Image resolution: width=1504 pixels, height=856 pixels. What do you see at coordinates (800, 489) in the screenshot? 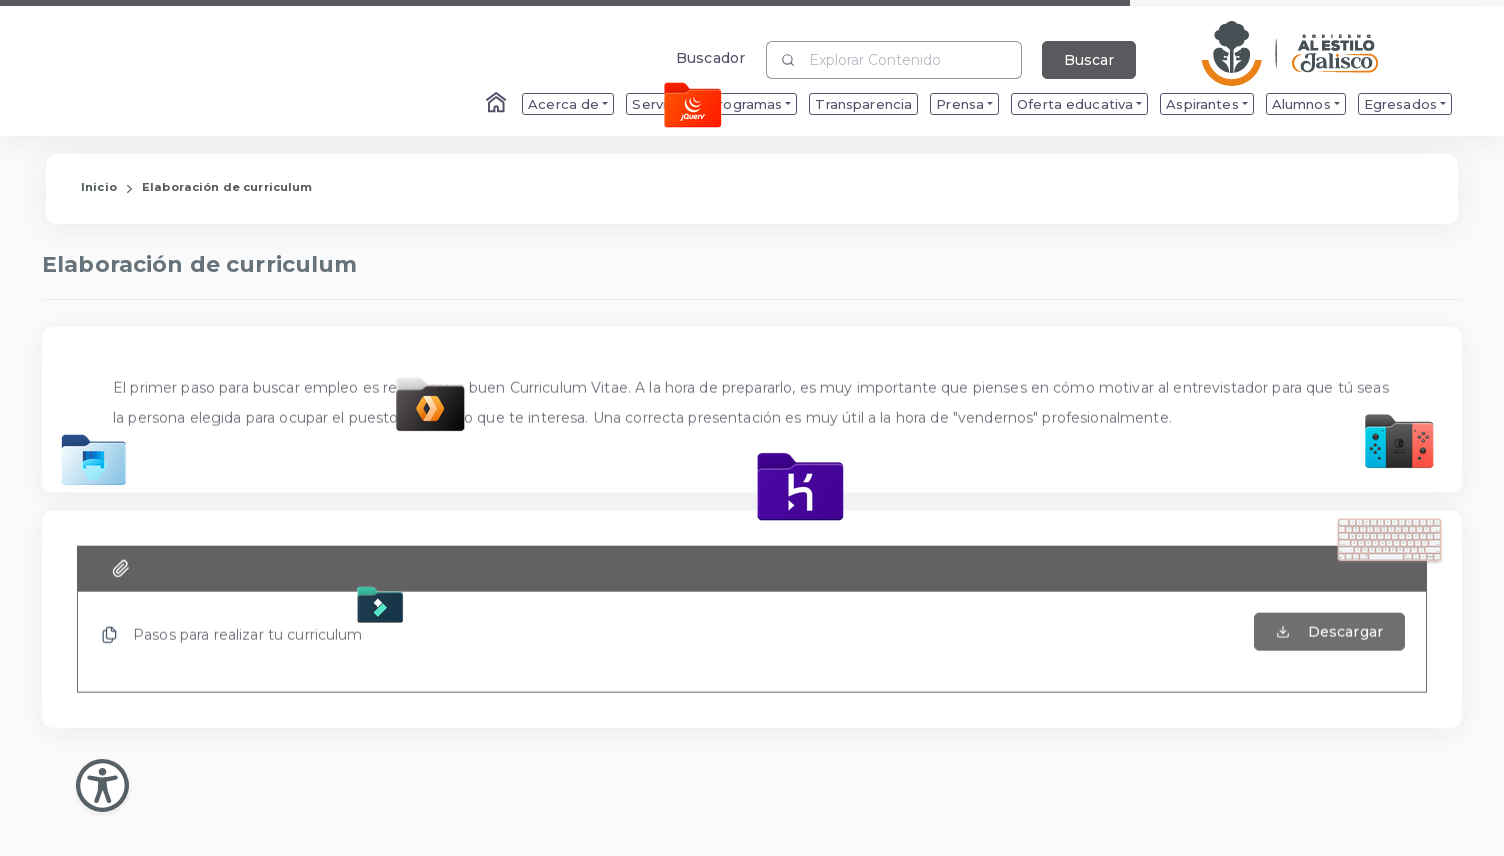
I see `folder containing Heroku project files` at bounding box center [800, 489].